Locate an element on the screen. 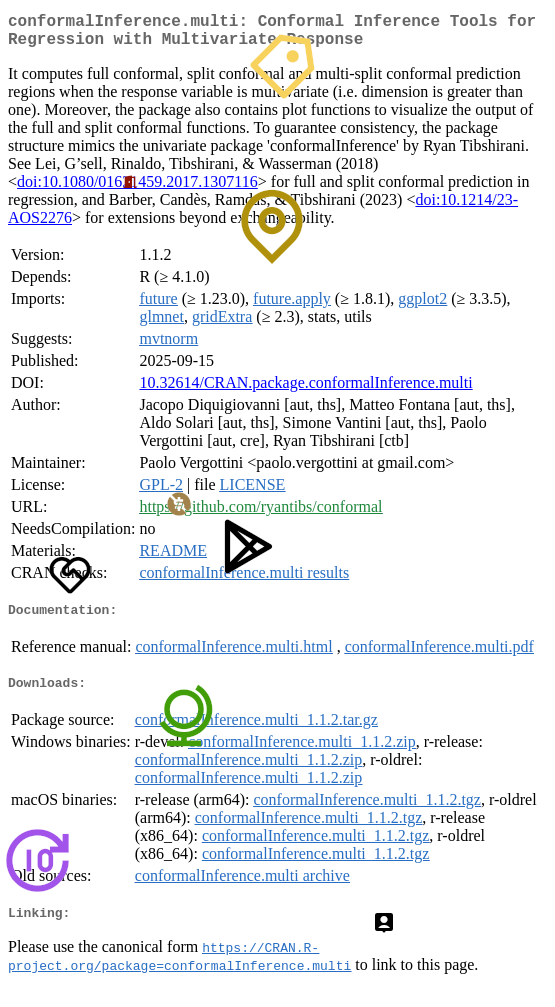 Image resolution: width=555 pixels, height=1007 pixels. view global or worldwide settings is located at coordinates (184, 715).